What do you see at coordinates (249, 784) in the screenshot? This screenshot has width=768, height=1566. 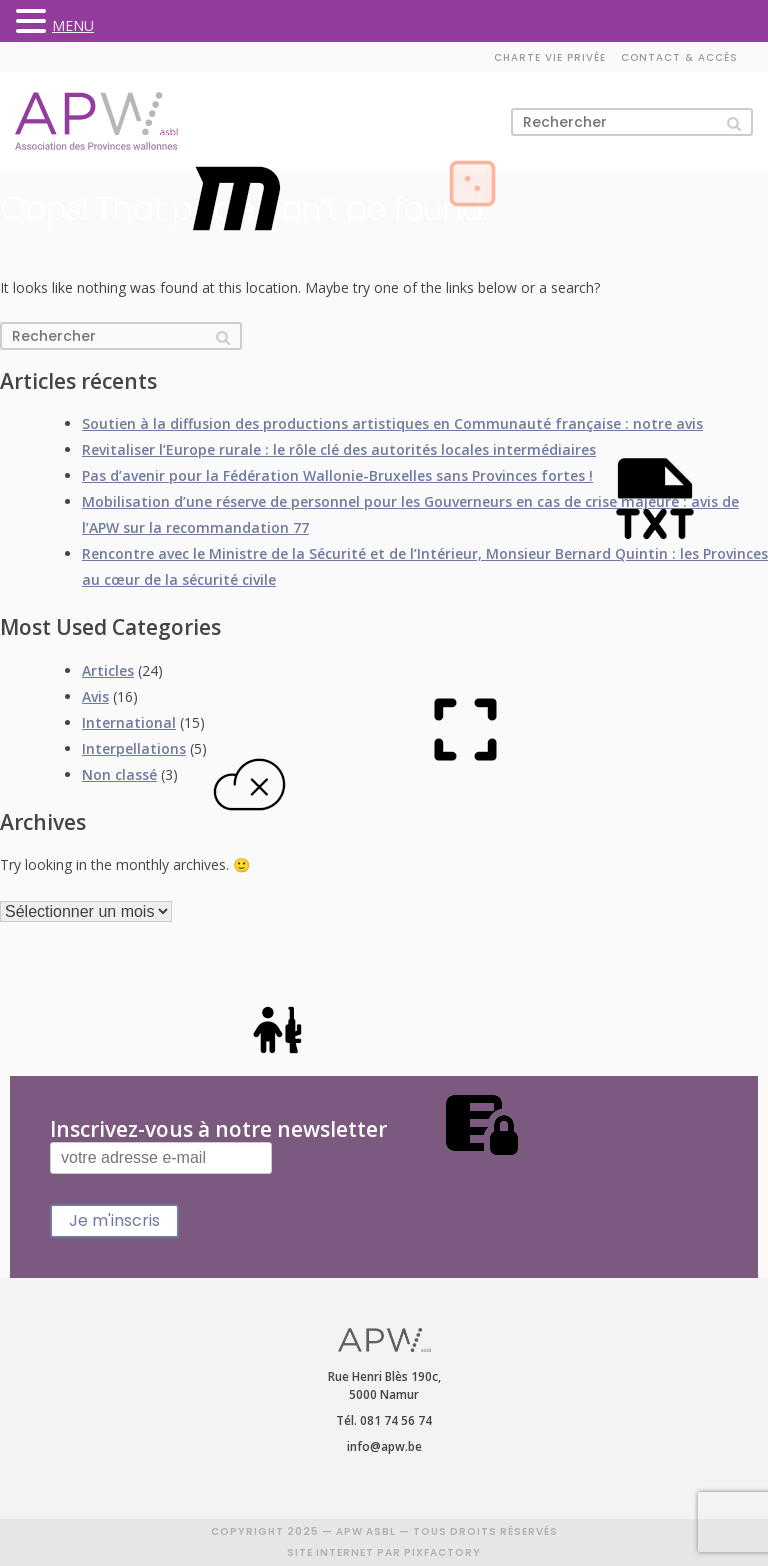 I see `disconnect from cloud storage` at bounding box center [249, 784].